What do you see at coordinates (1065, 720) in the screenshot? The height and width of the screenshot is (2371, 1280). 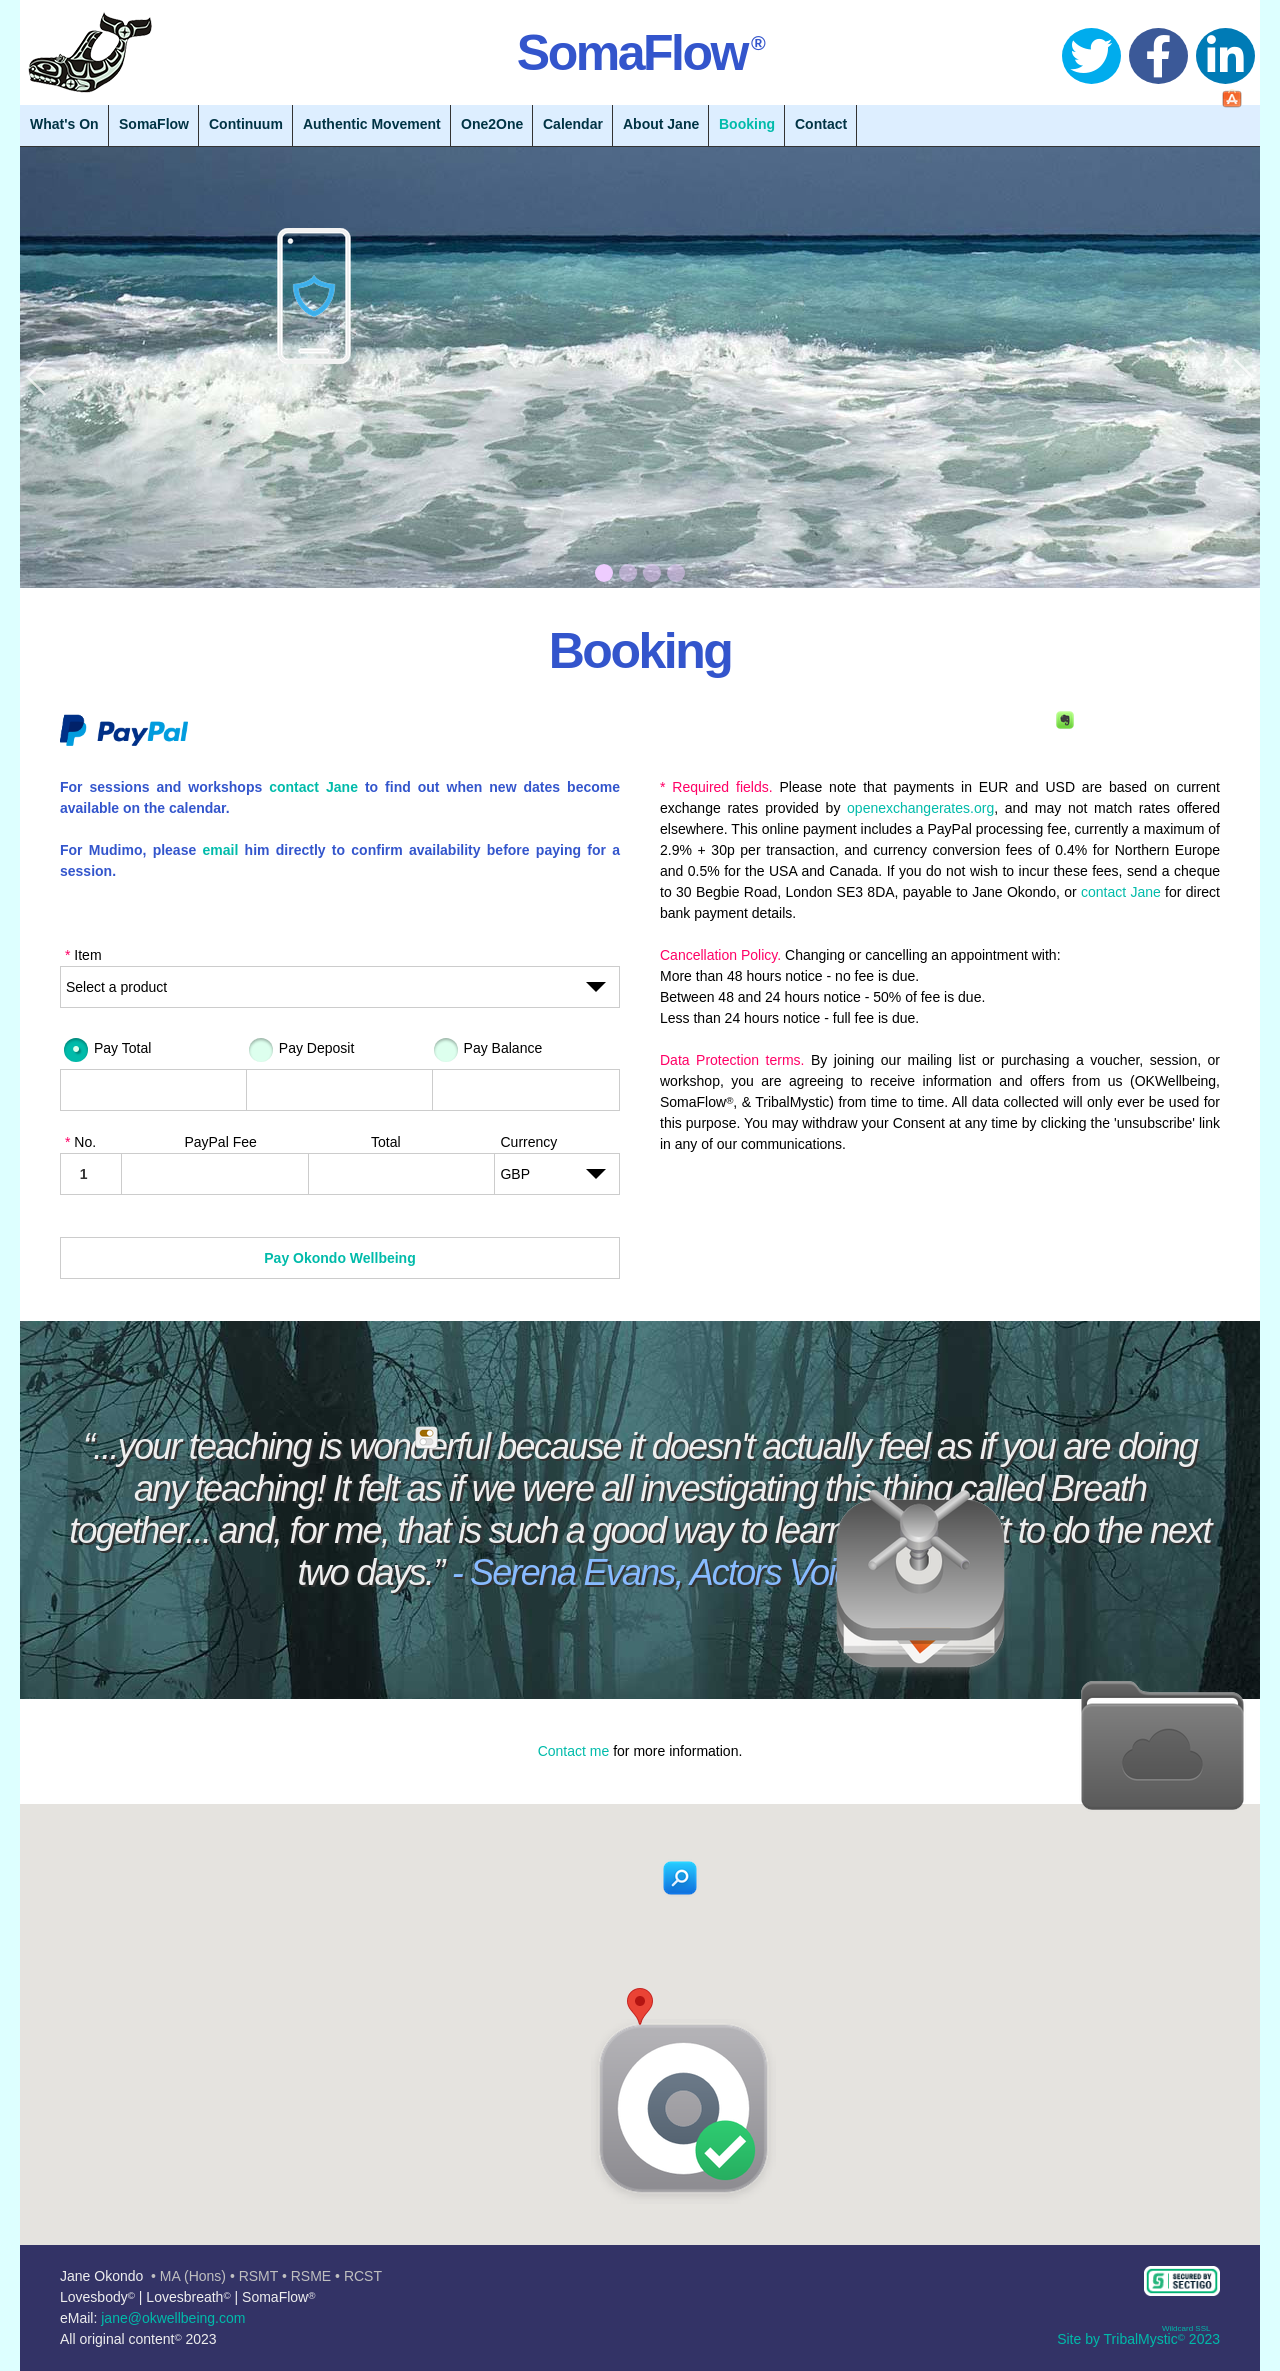 I see `open evernote note-taking app` at bounding box center [1065, 720].